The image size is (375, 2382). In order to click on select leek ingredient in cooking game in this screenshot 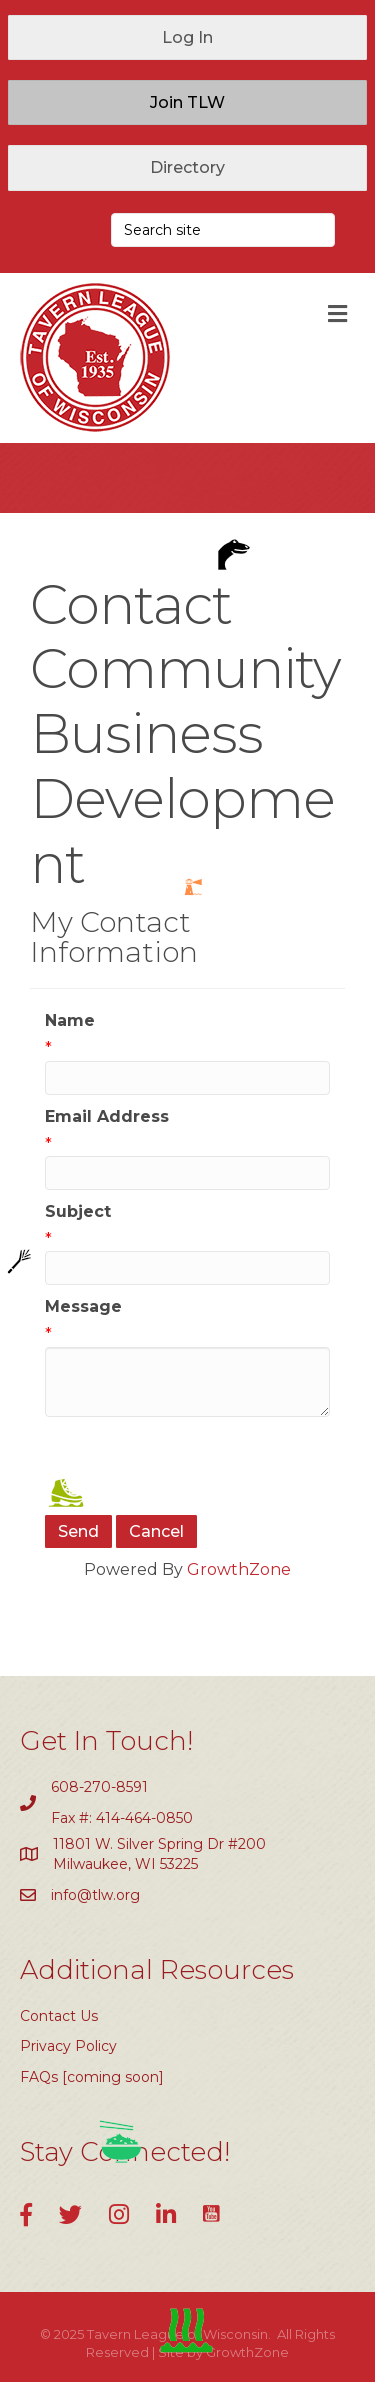, I will do `click(19, 1261)`.